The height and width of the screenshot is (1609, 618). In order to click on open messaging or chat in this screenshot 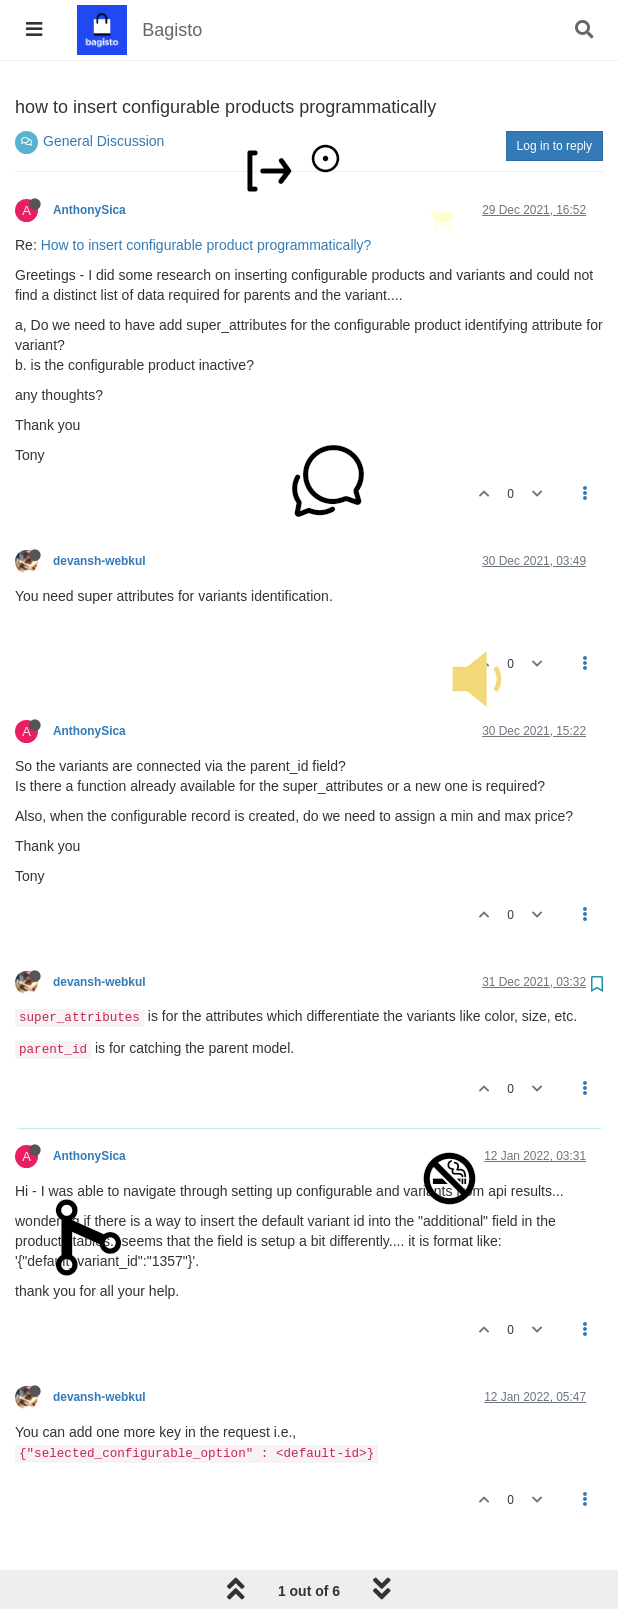, I will do `click(328, 481)`.